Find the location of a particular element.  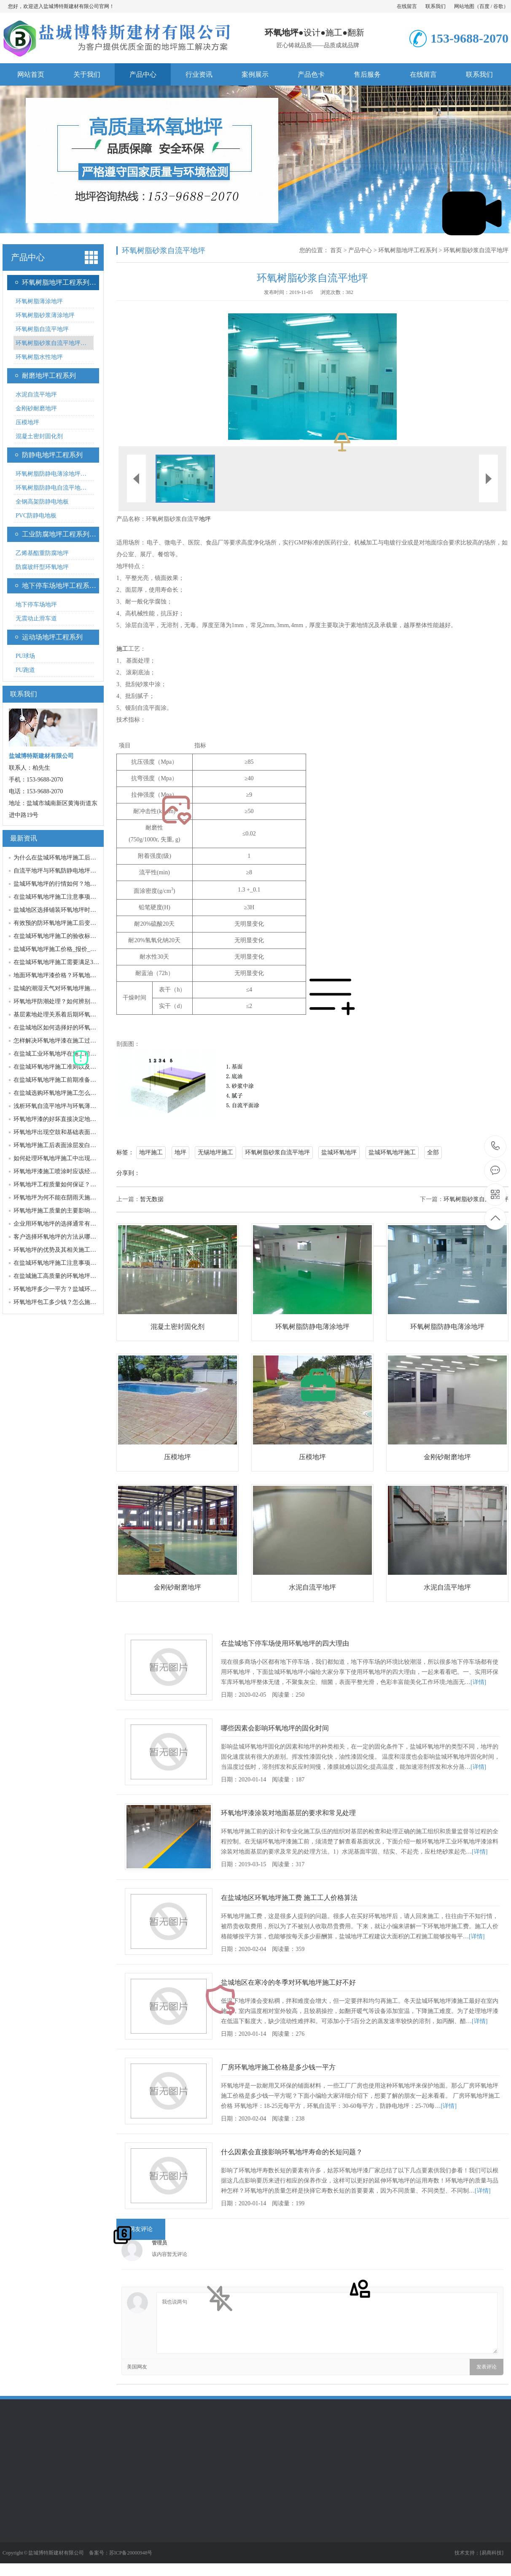

access tools and utilities is located at coordinates (318, 1386).